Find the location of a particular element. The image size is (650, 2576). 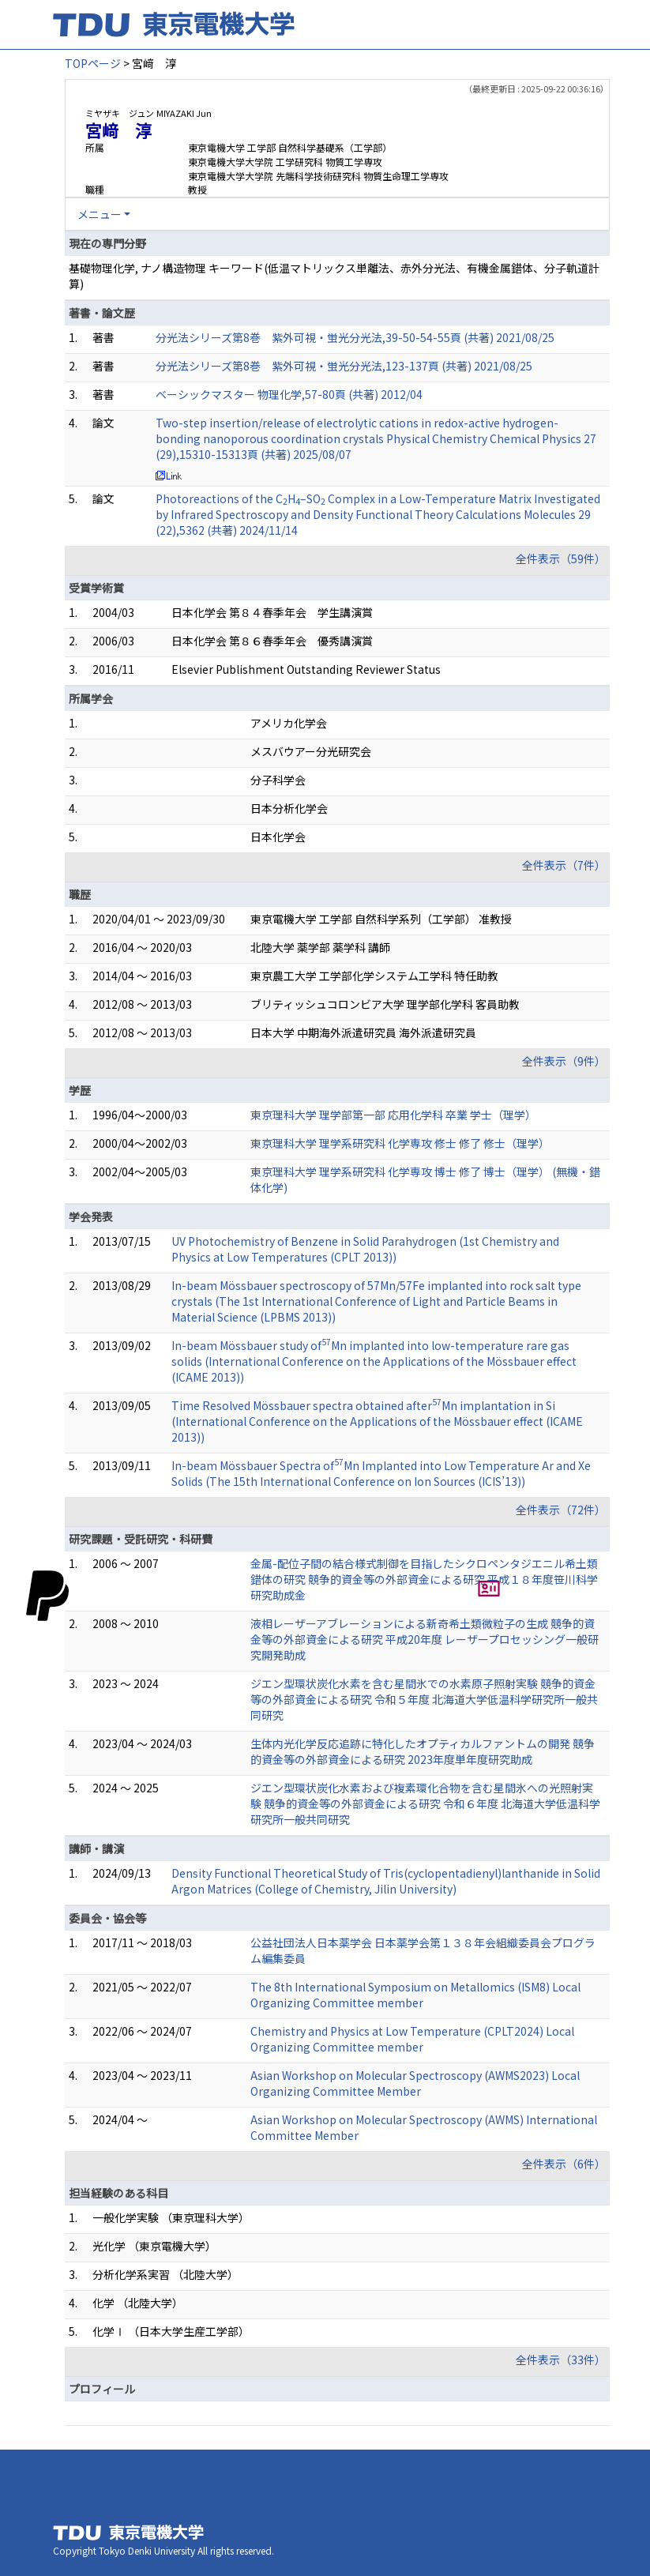

pay with PayPal is located at coordinates (47, 1596).